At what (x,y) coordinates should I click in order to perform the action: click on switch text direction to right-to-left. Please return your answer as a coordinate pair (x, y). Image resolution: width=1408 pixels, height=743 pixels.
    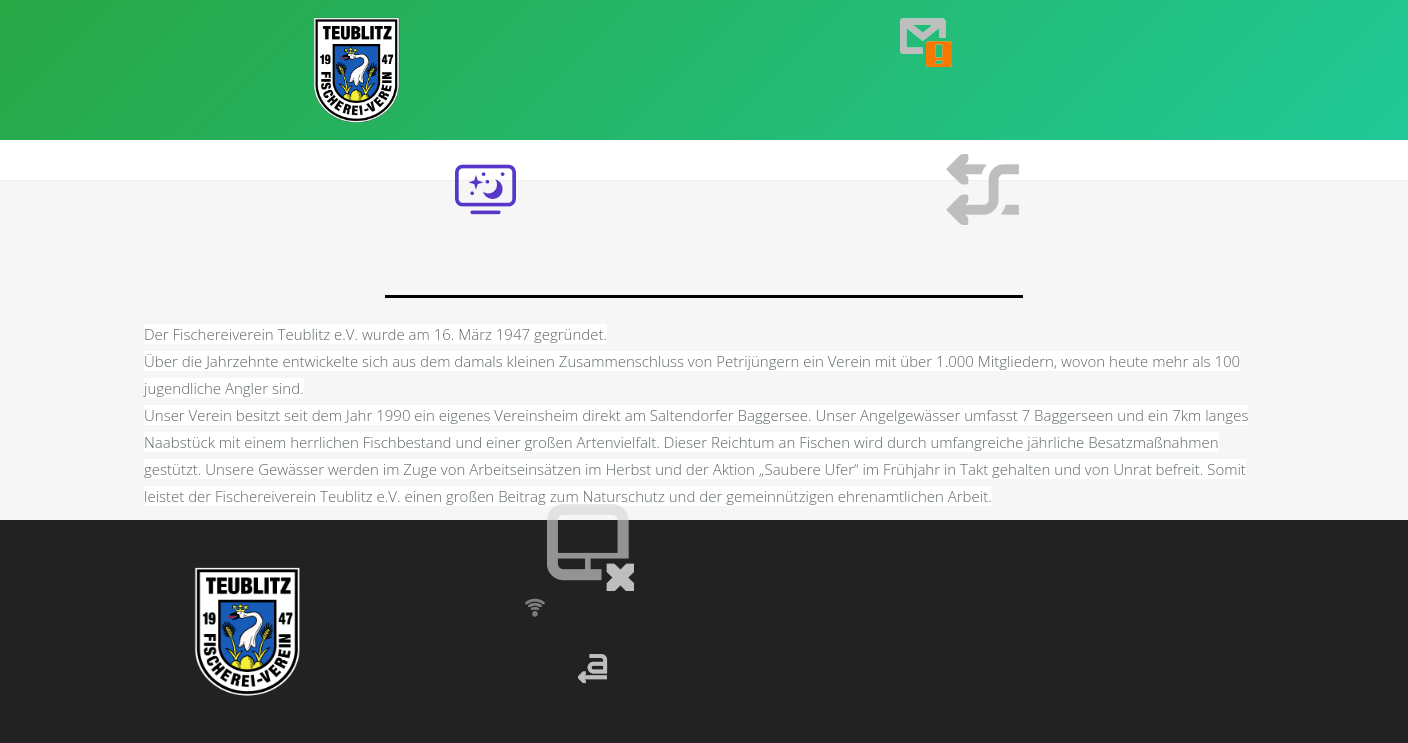
    Looking at the image, I should click on (593, 669).